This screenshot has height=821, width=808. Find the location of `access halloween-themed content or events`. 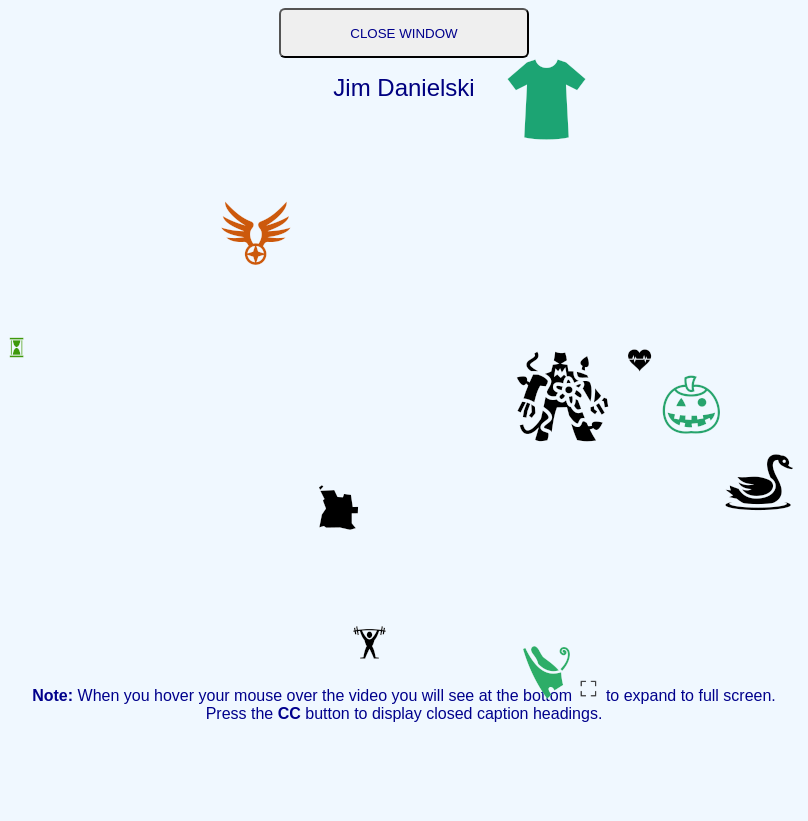

access halloween-themed content or events is located at coordinates (691, 404).